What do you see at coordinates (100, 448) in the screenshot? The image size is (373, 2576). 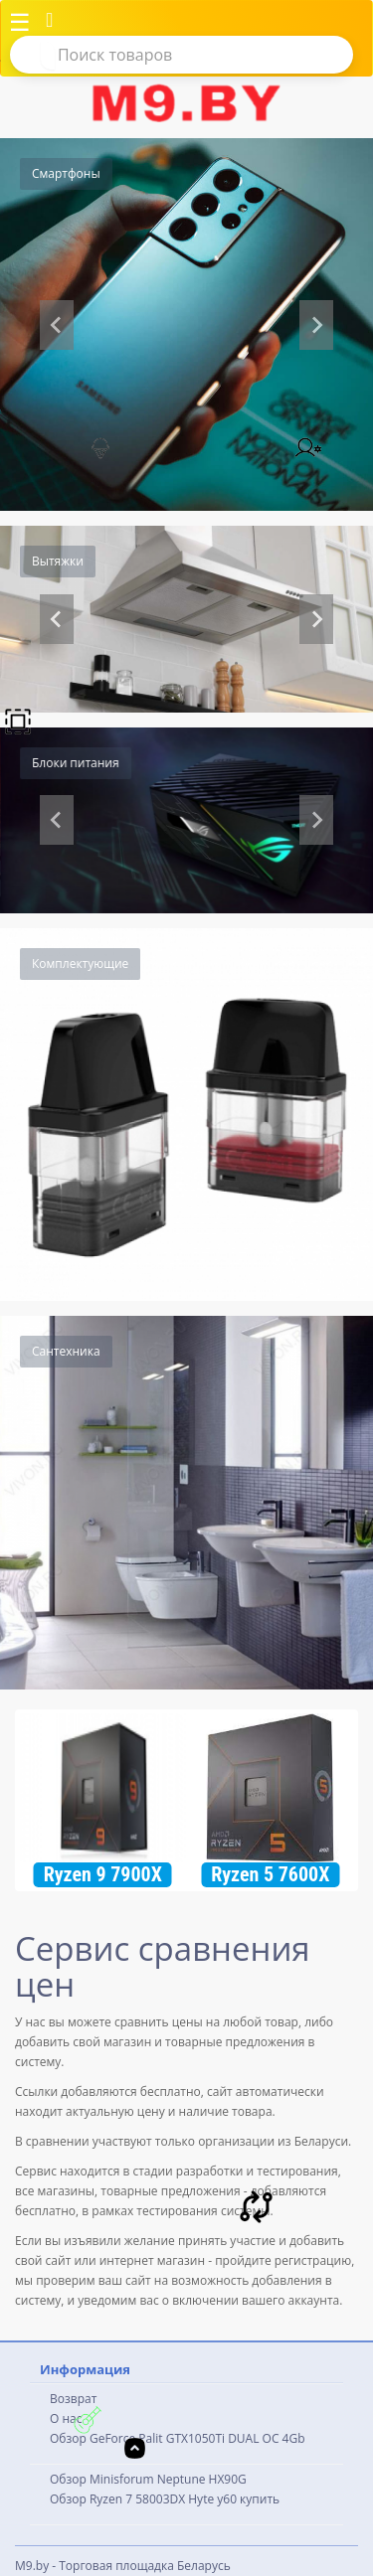 I see `browse dessert or ice cream options` at bounding box center [100, 448].